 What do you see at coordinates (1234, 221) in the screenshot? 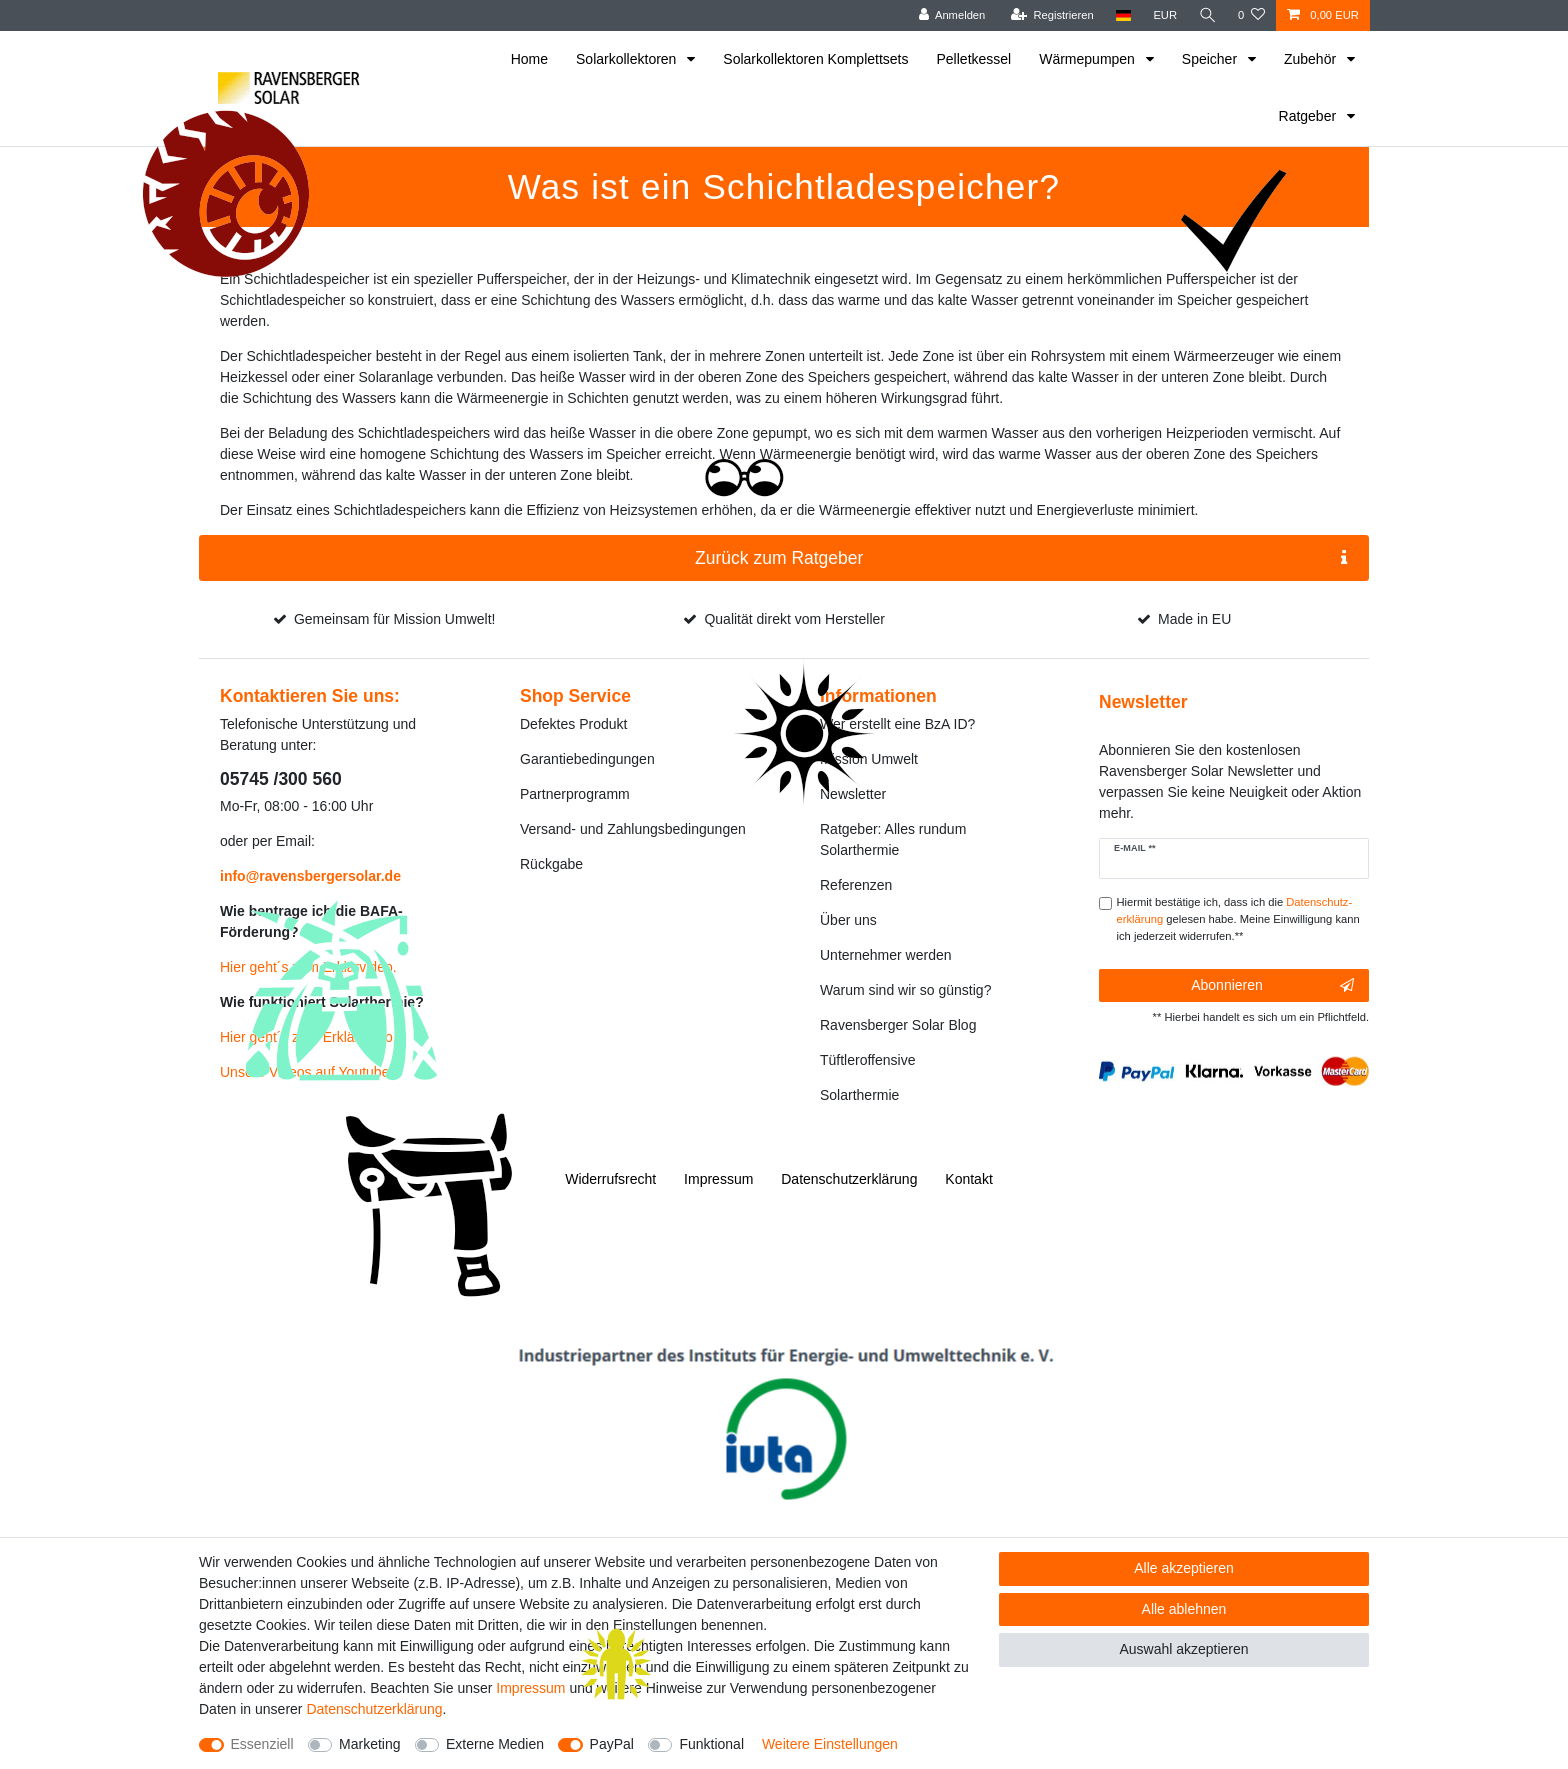
I see `confirm or complete an action` at bounding box center [1234, 221].